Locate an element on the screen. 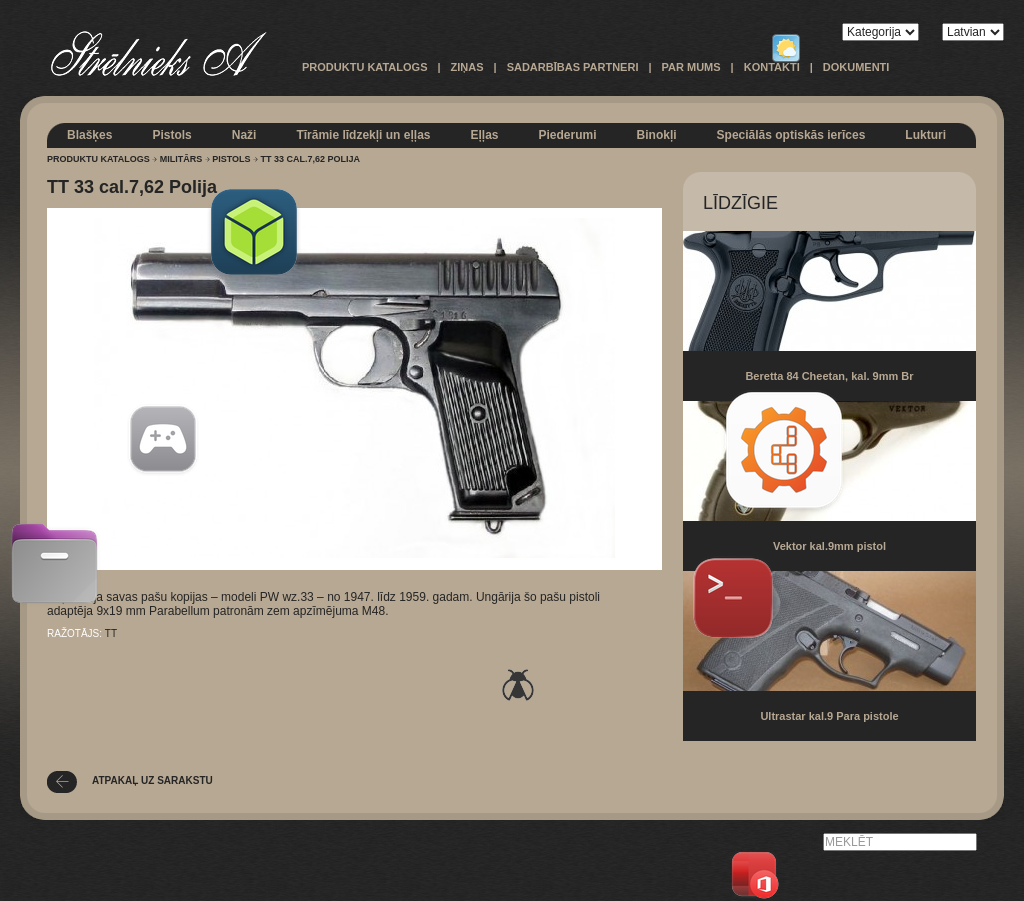 This screenshot has width=1024, height=901. open btrfs assistant for managing btrfs filesystem snapshots is located at coordinates (784, 450).